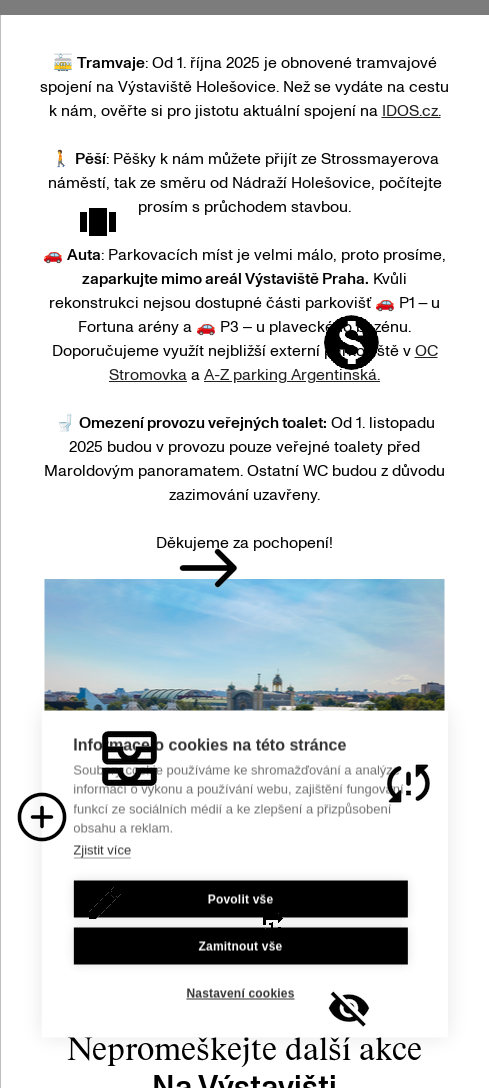  What do you see at coordinates (98, 223) in the screenshot?
I see `view content in carousel mode` at bounding box center [98, 223].